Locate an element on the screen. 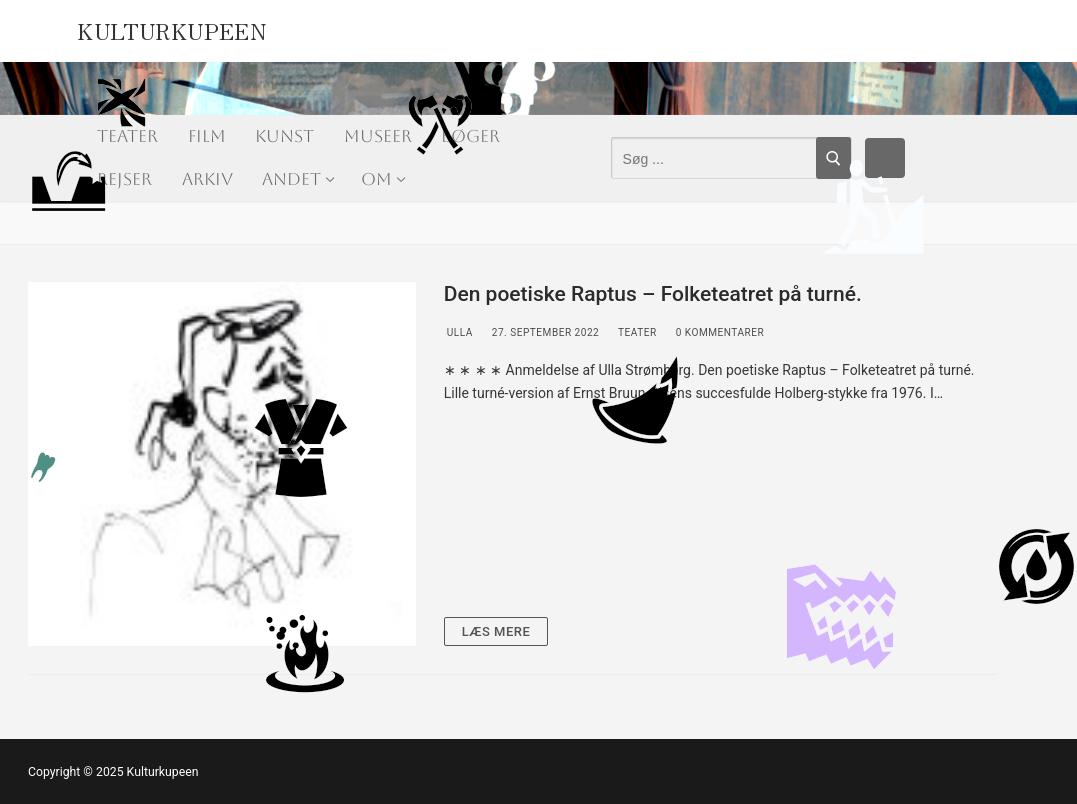  launch trench assault game mode is located at coordinates (68, 175).